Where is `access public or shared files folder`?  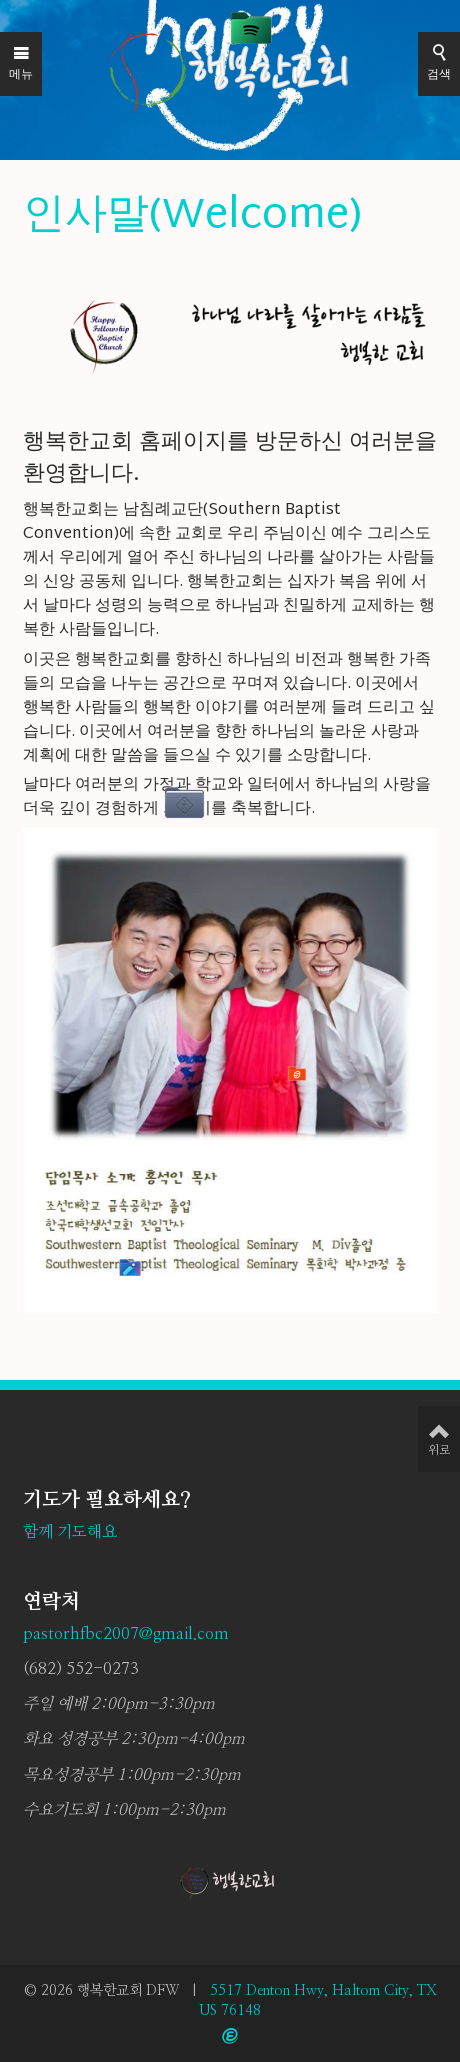 access public or shared files folder is located at coordinates (184, 802).